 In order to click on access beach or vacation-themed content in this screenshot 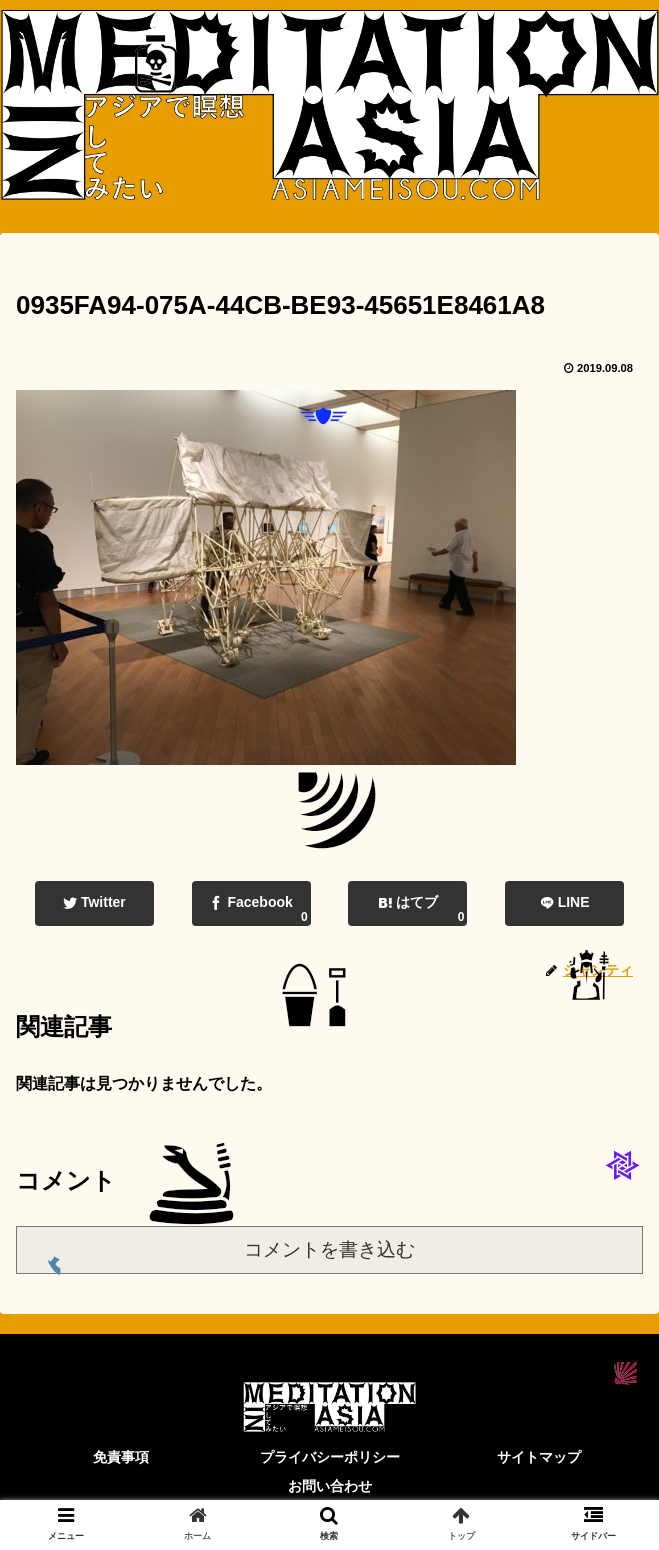, I will do `click(314, 995)`.